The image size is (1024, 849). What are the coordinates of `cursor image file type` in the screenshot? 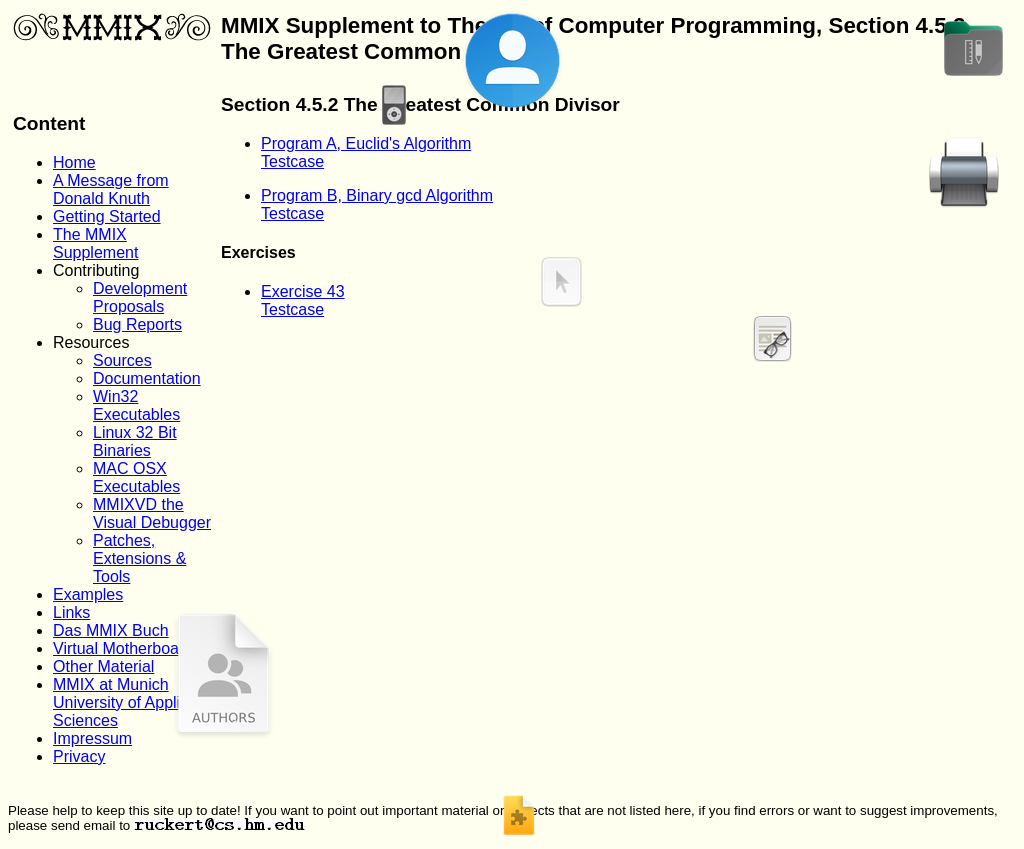 It's located at (561, 281).